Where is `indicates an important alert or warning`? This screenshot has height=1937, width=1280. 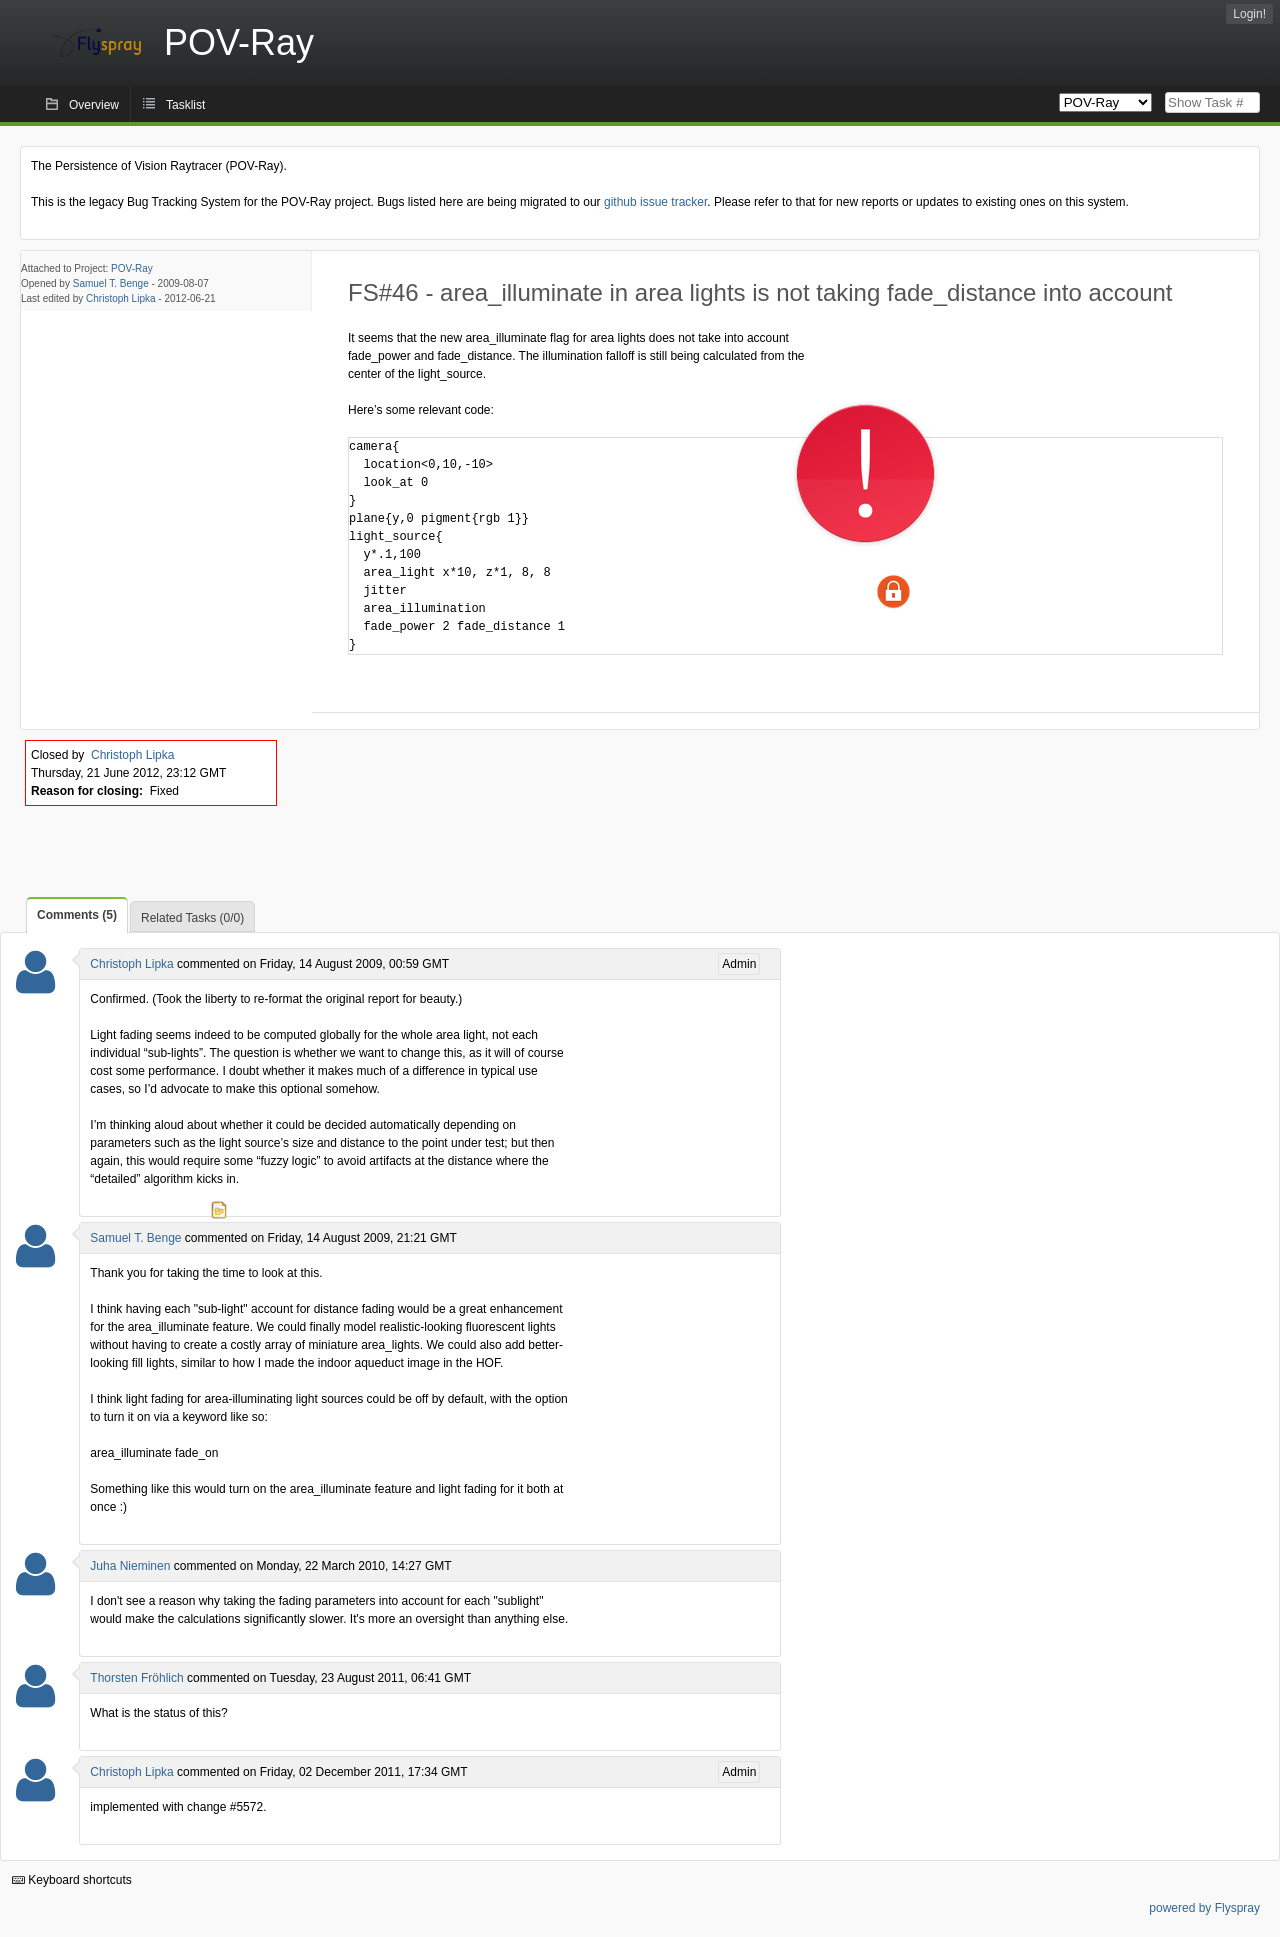 indicates an important alert or warning is located at coordinates (865, 473).